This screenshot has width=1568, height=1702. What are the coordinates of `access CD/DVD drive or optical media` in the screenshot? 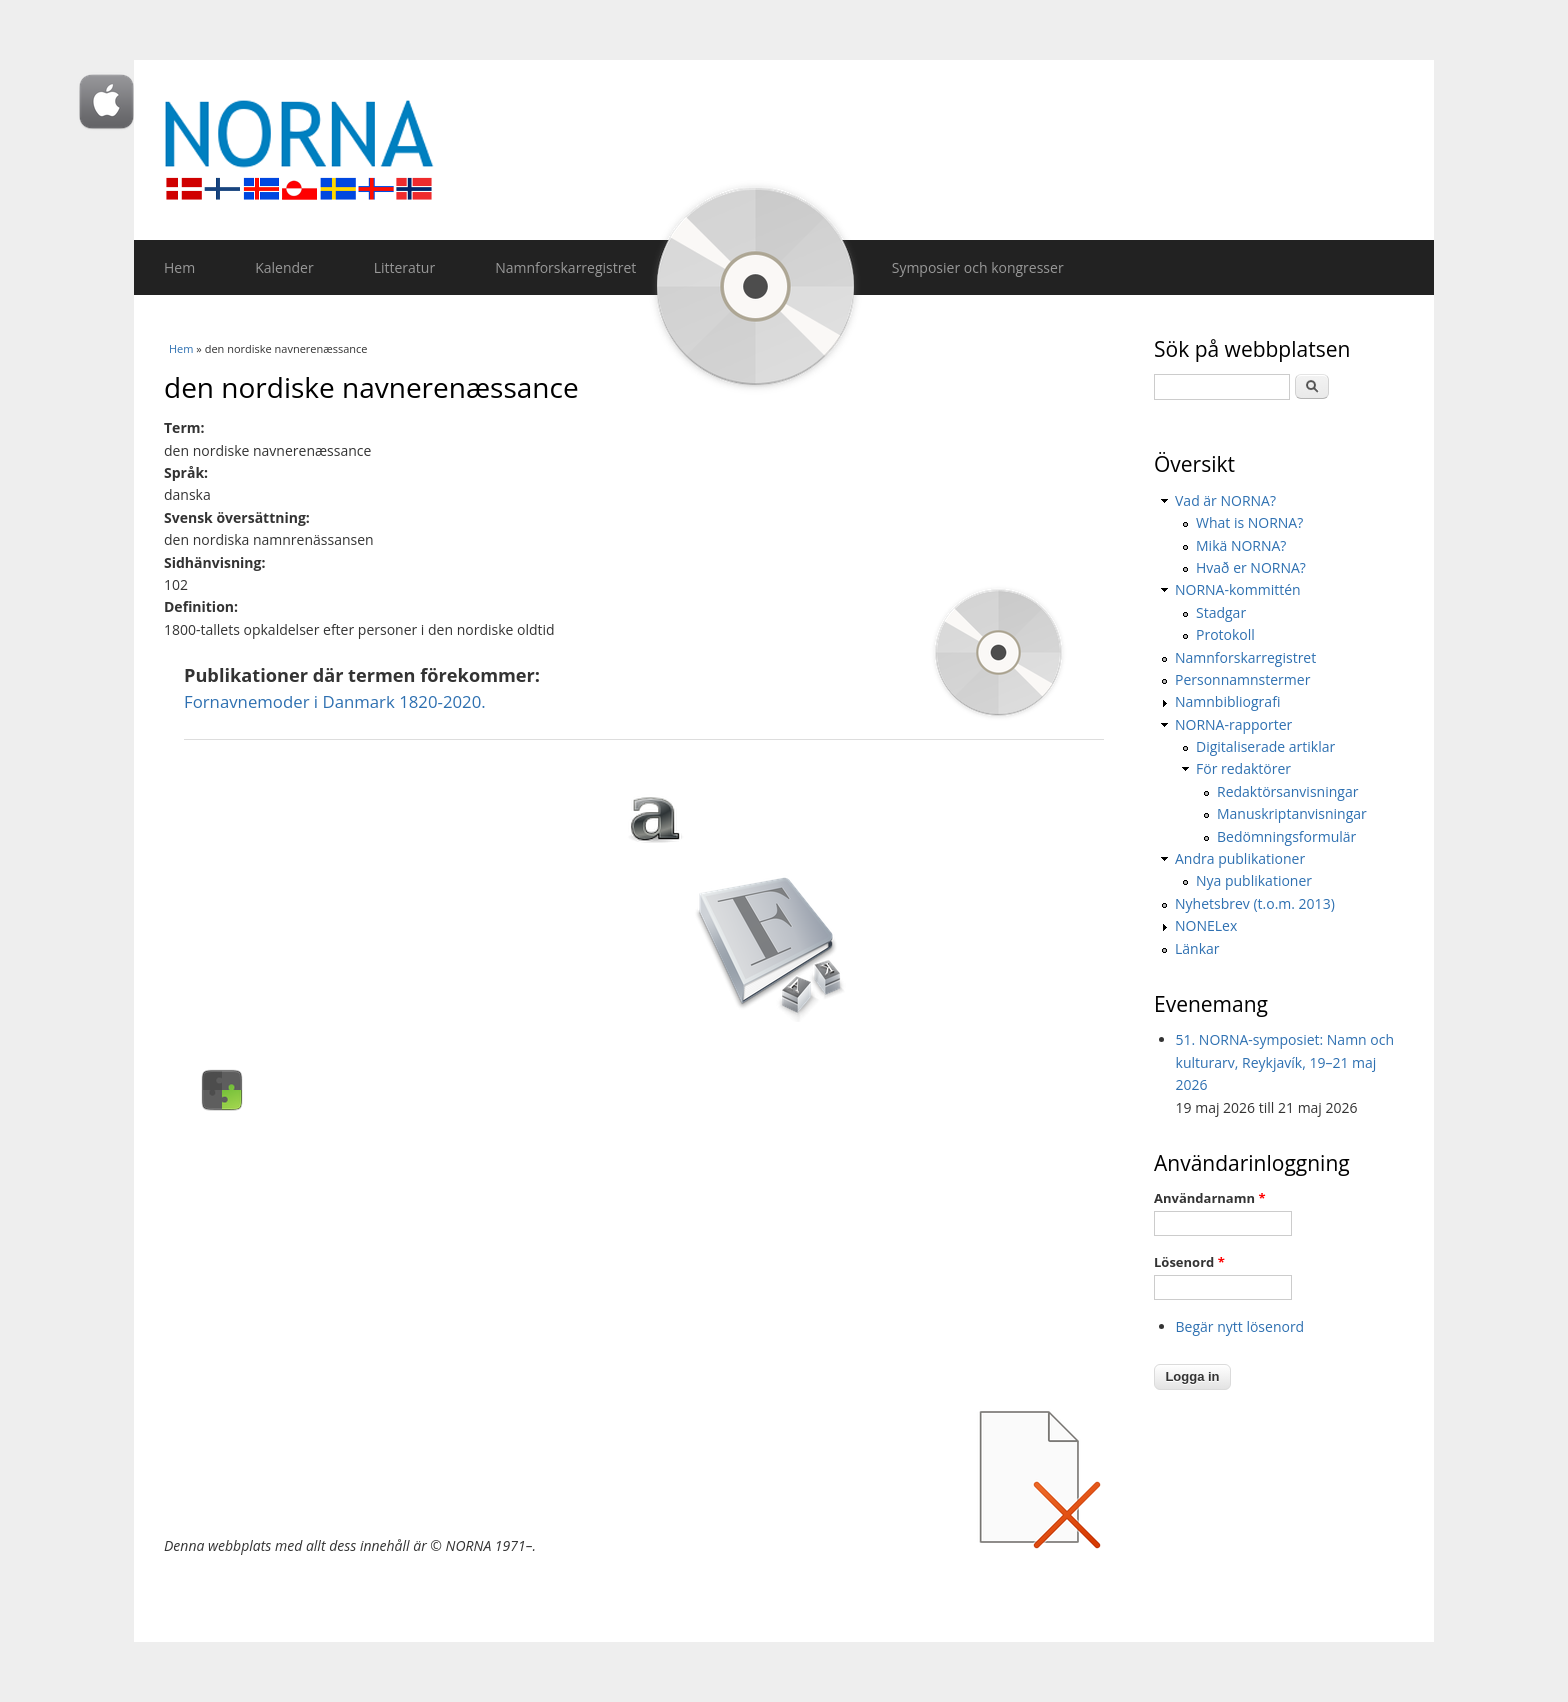 It's located at (998, 652).